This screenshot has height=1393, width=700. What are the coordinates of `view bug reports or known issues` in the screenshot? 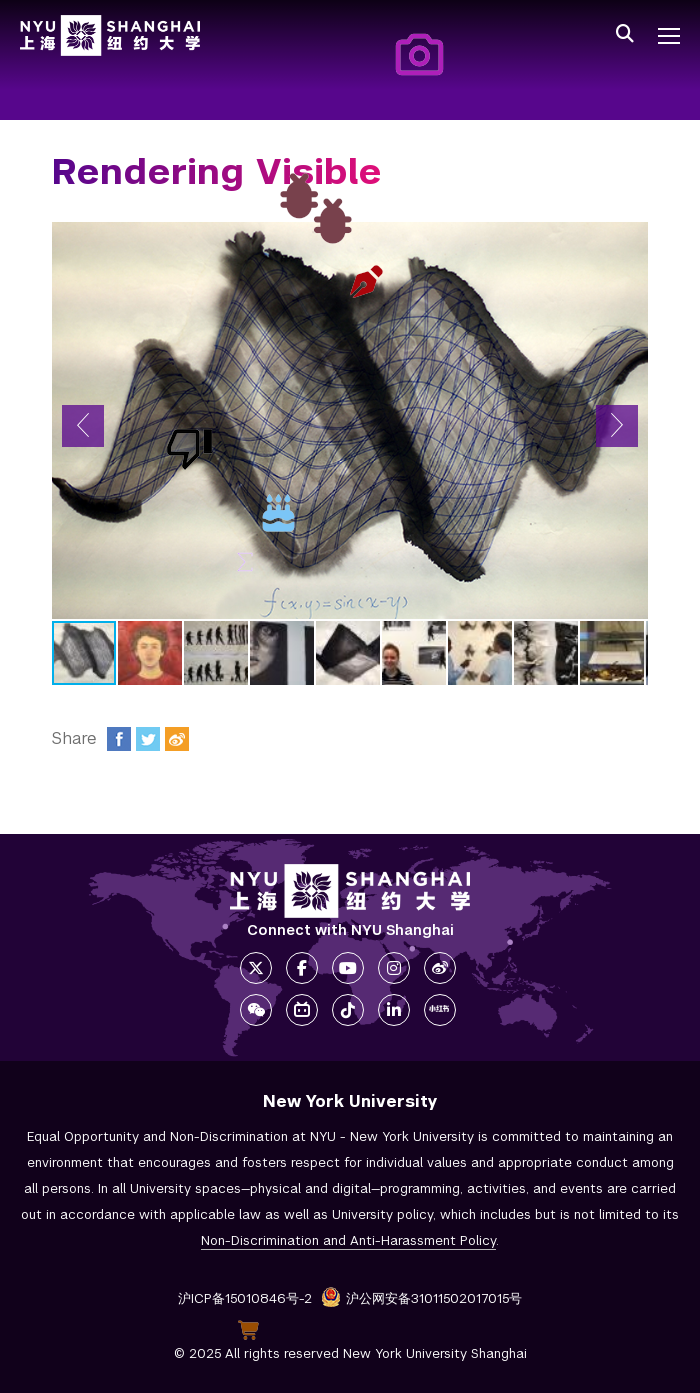 It's located at (316, 210).